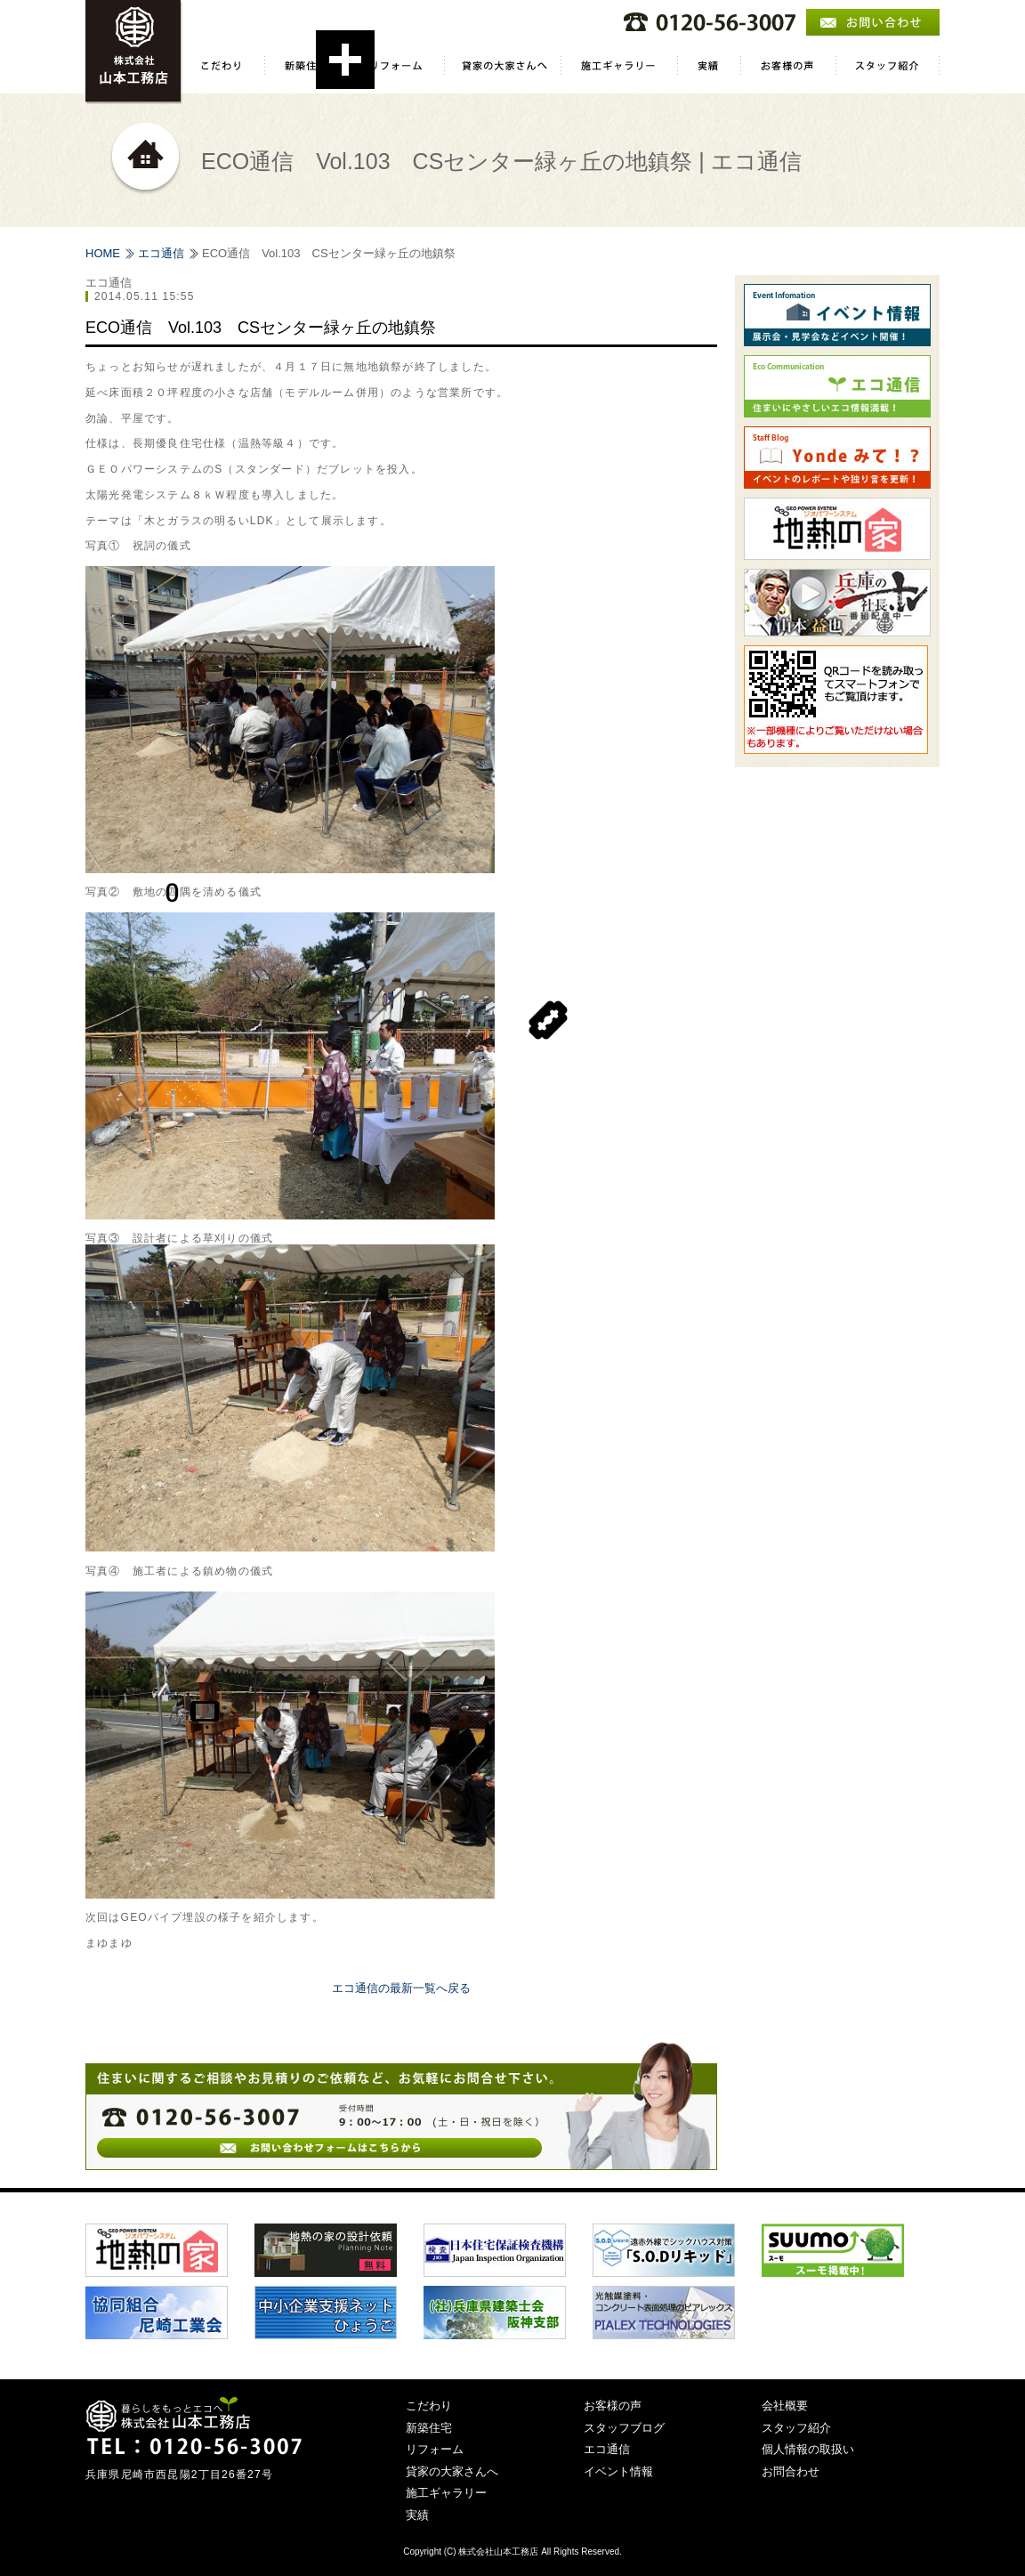 The height and width of the screenshot is (2576, 1025). Describe the element at coordinates (548, 1020) in the screenshot. I see `razor blade tool icon` at that location.